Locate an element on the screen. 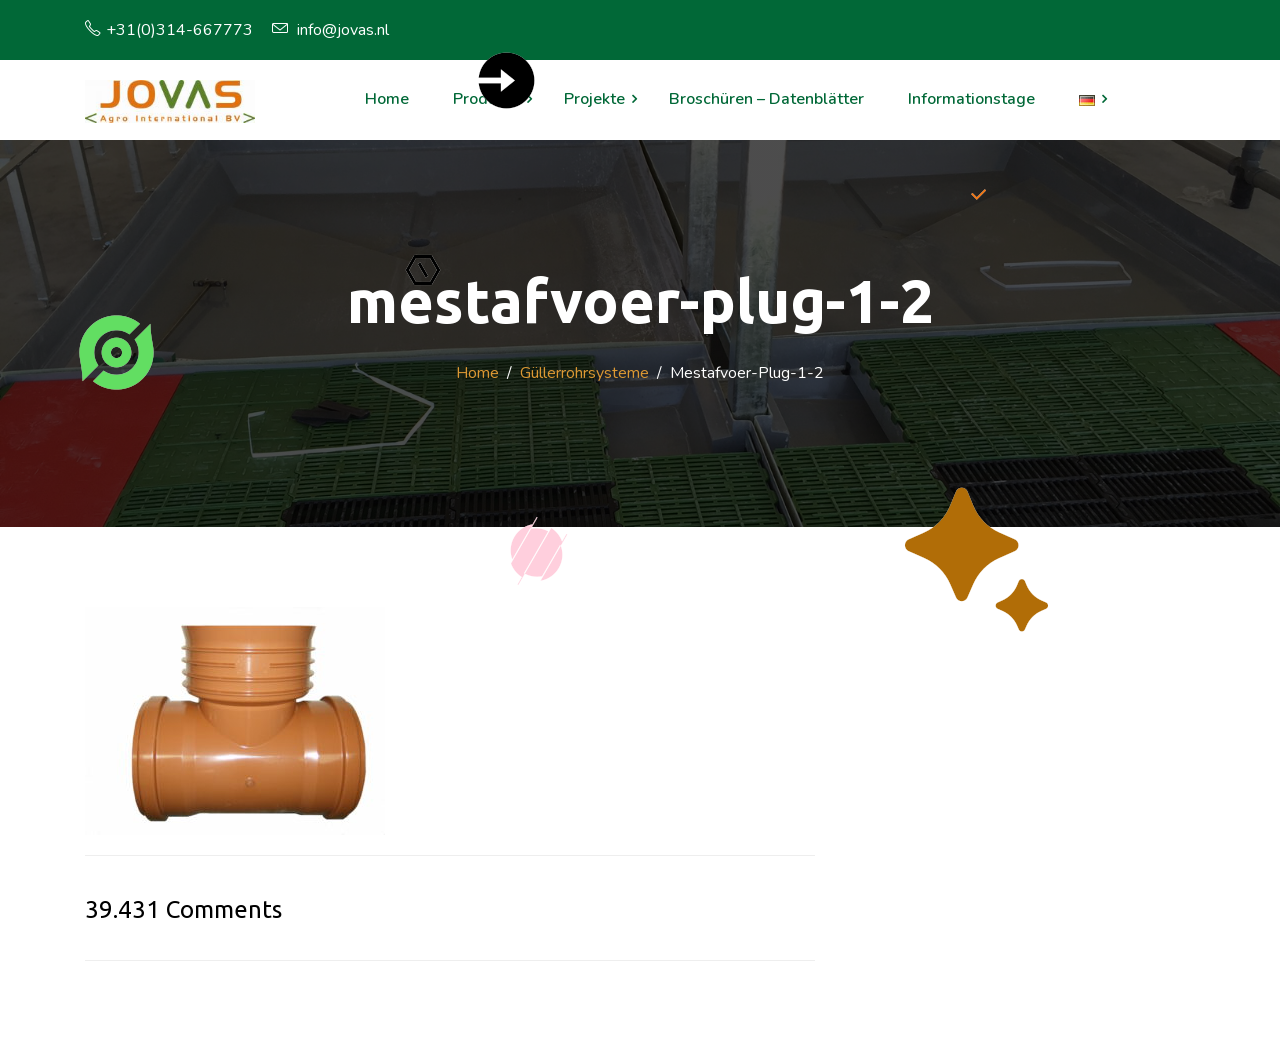 This screenshot has height=1061, width=1280. open the triller app is located at coordinates (539, 551).